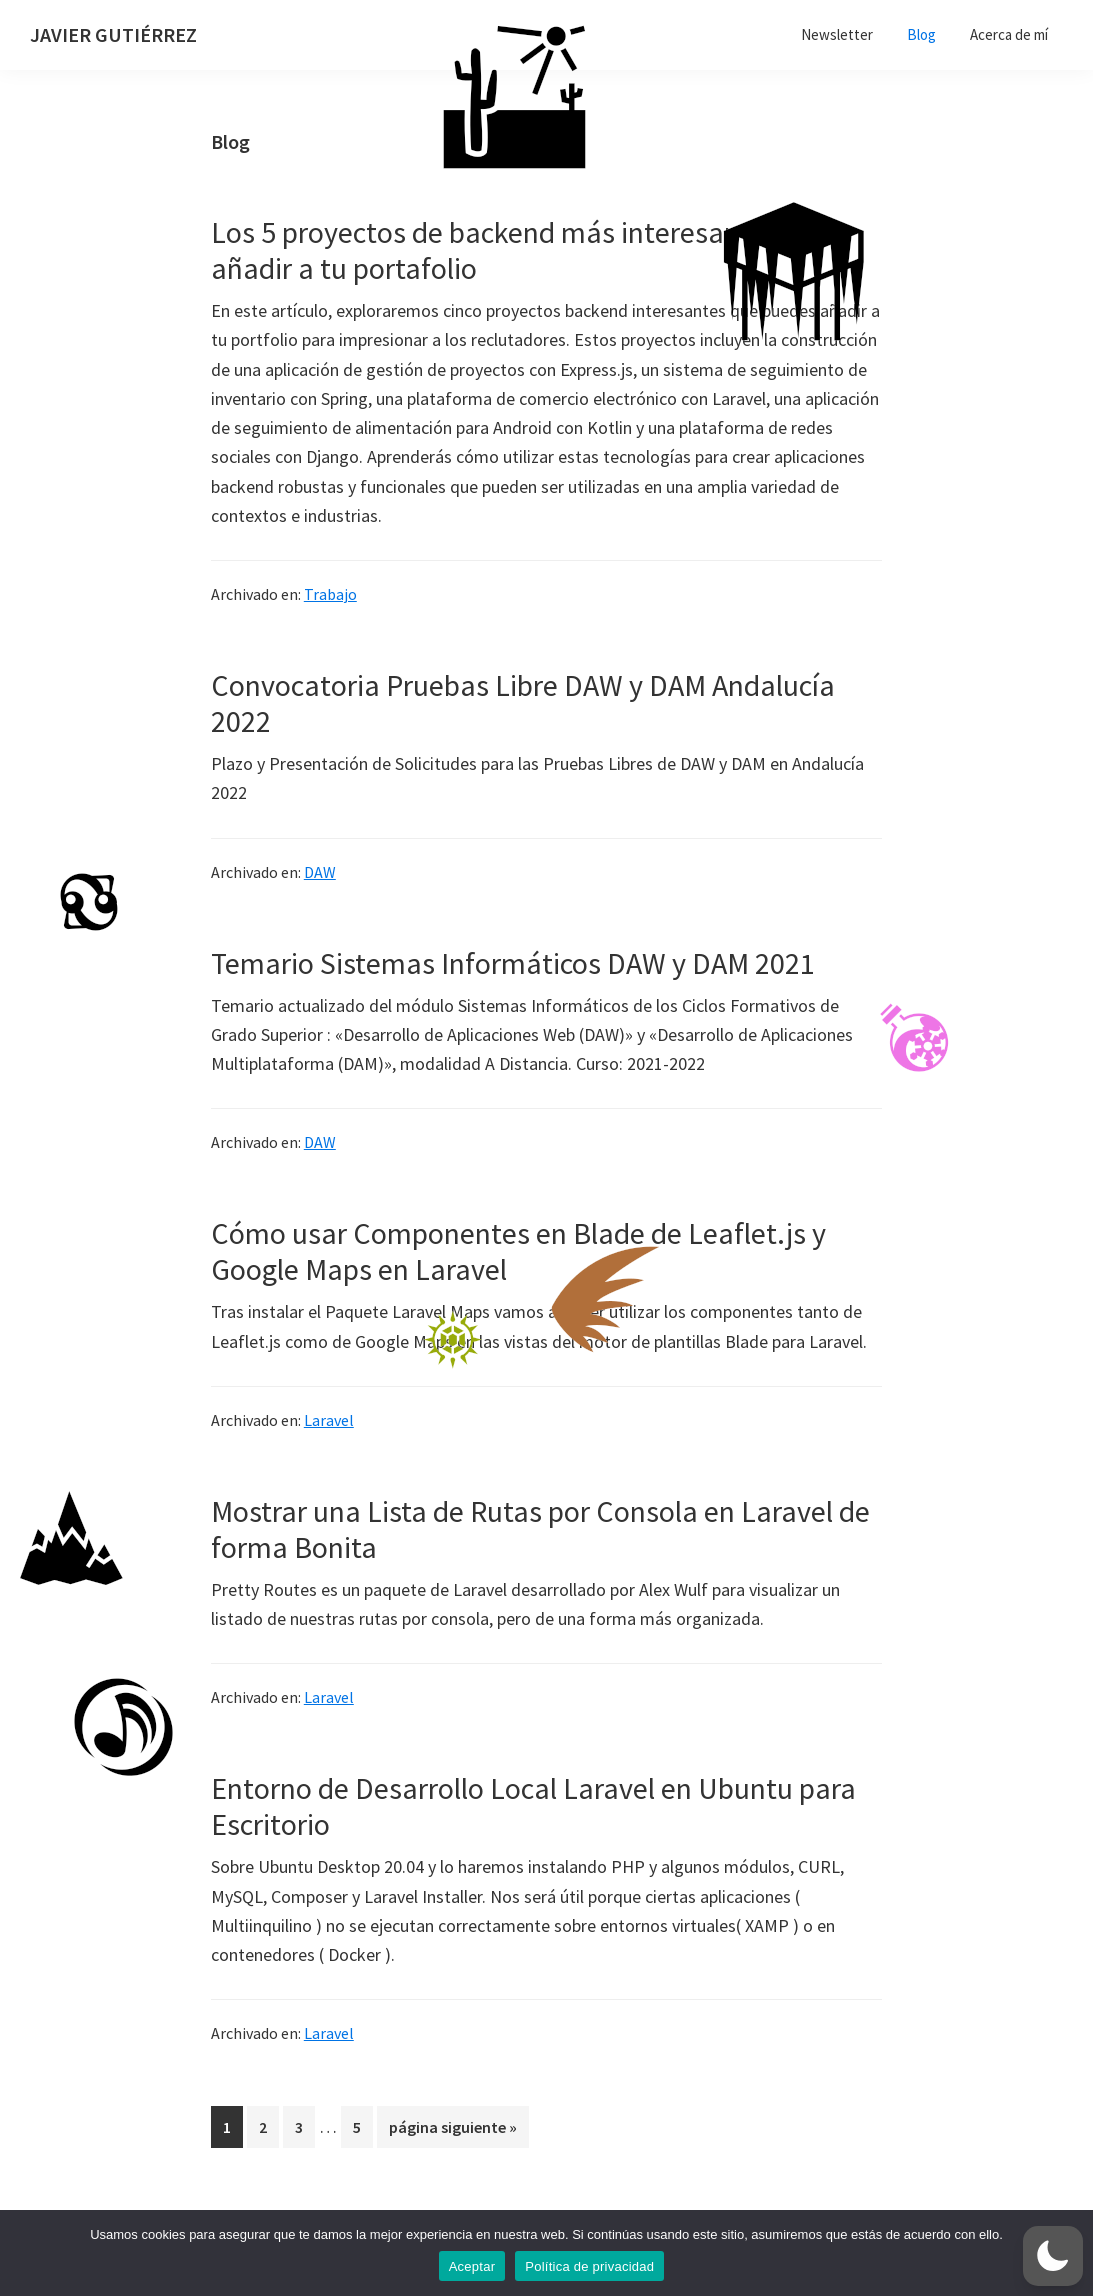  Describe the element at coordinates (606, 1298) in the screenshot. I see `indicates a flying or aerial ability in a game` at that location.